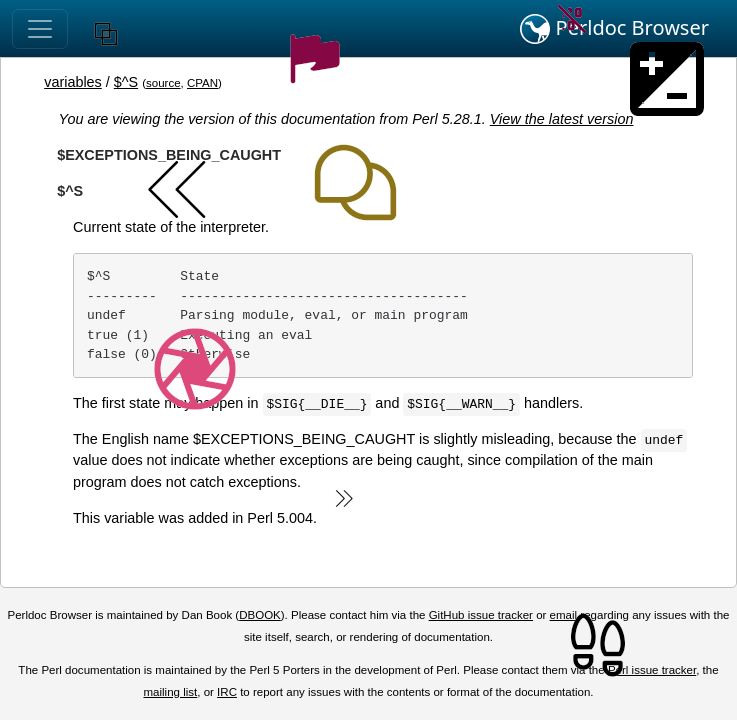  I want to click on report or flag a message, so click(314, 60).